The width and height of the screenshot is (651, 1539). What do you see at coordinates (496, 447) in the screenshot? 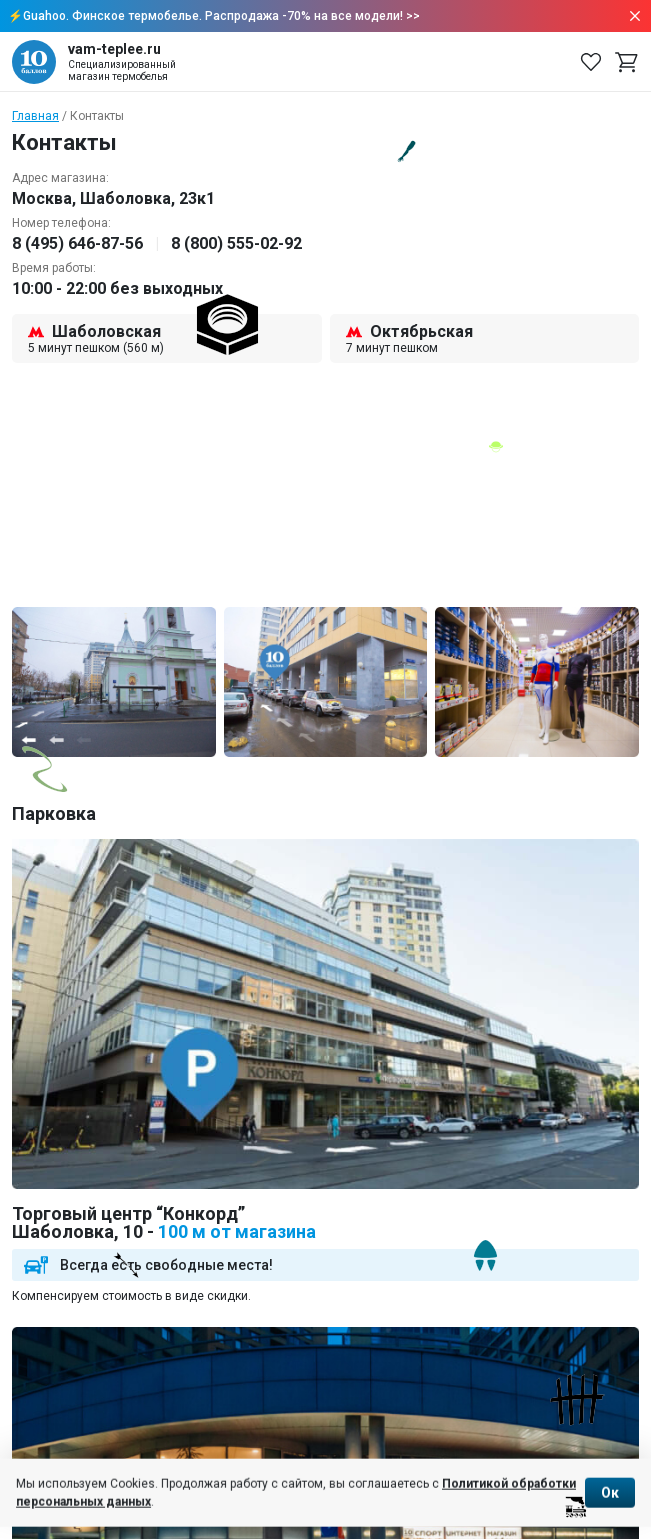
I see `select military or soldier class` at bounding box center [496, 447].